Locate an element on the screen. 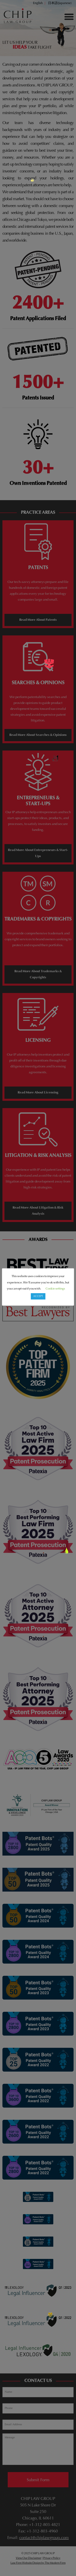  select poncho clothing item is located at coordinates (50, 2315).